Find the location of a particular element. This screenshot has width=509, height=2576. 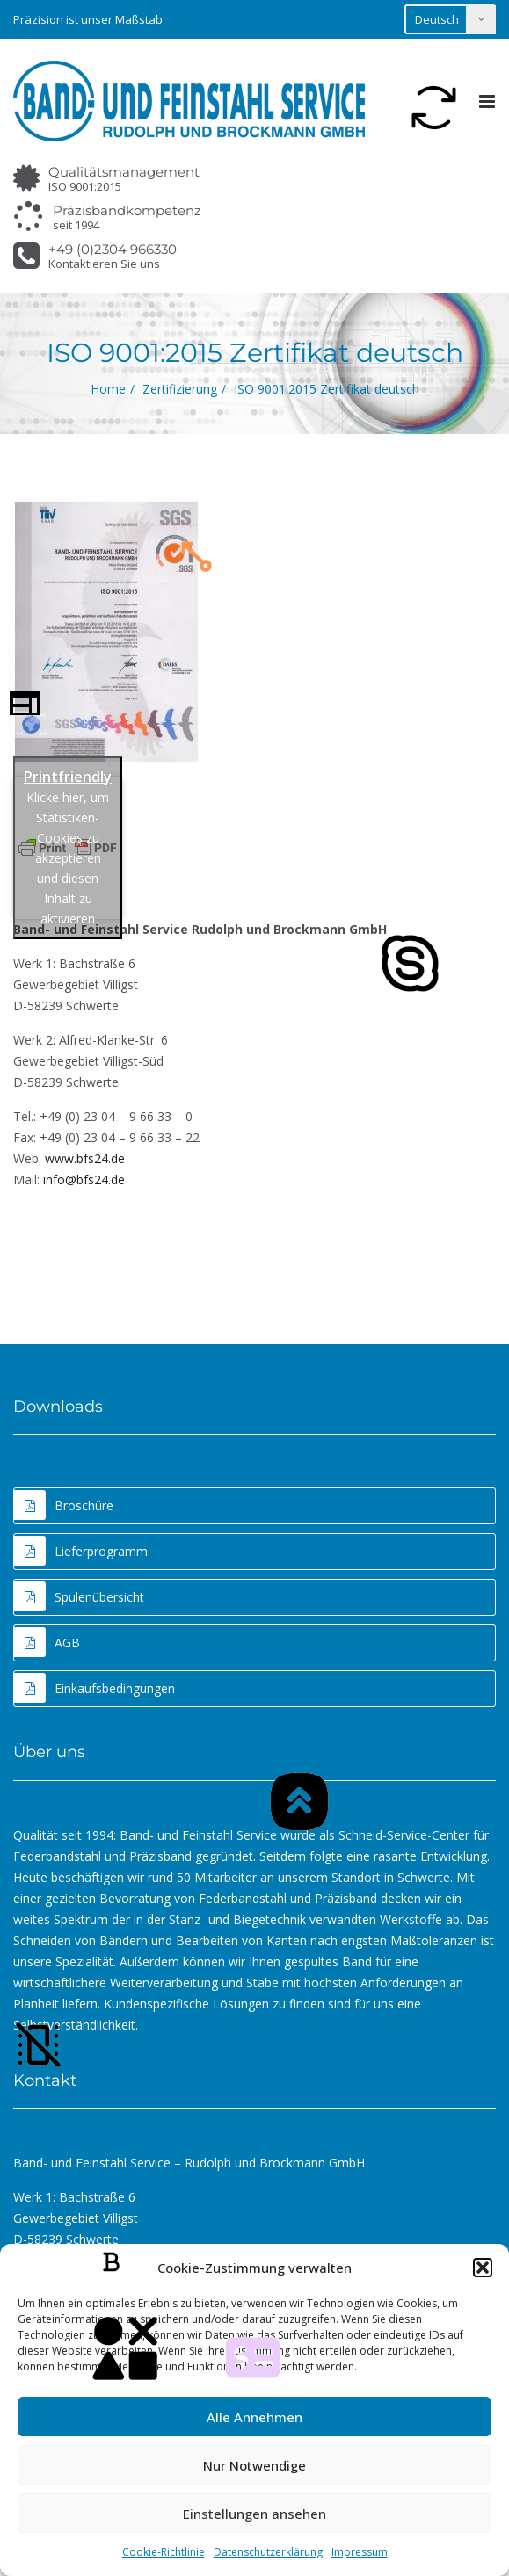

open Skype app is located at coordinates (410, 963).